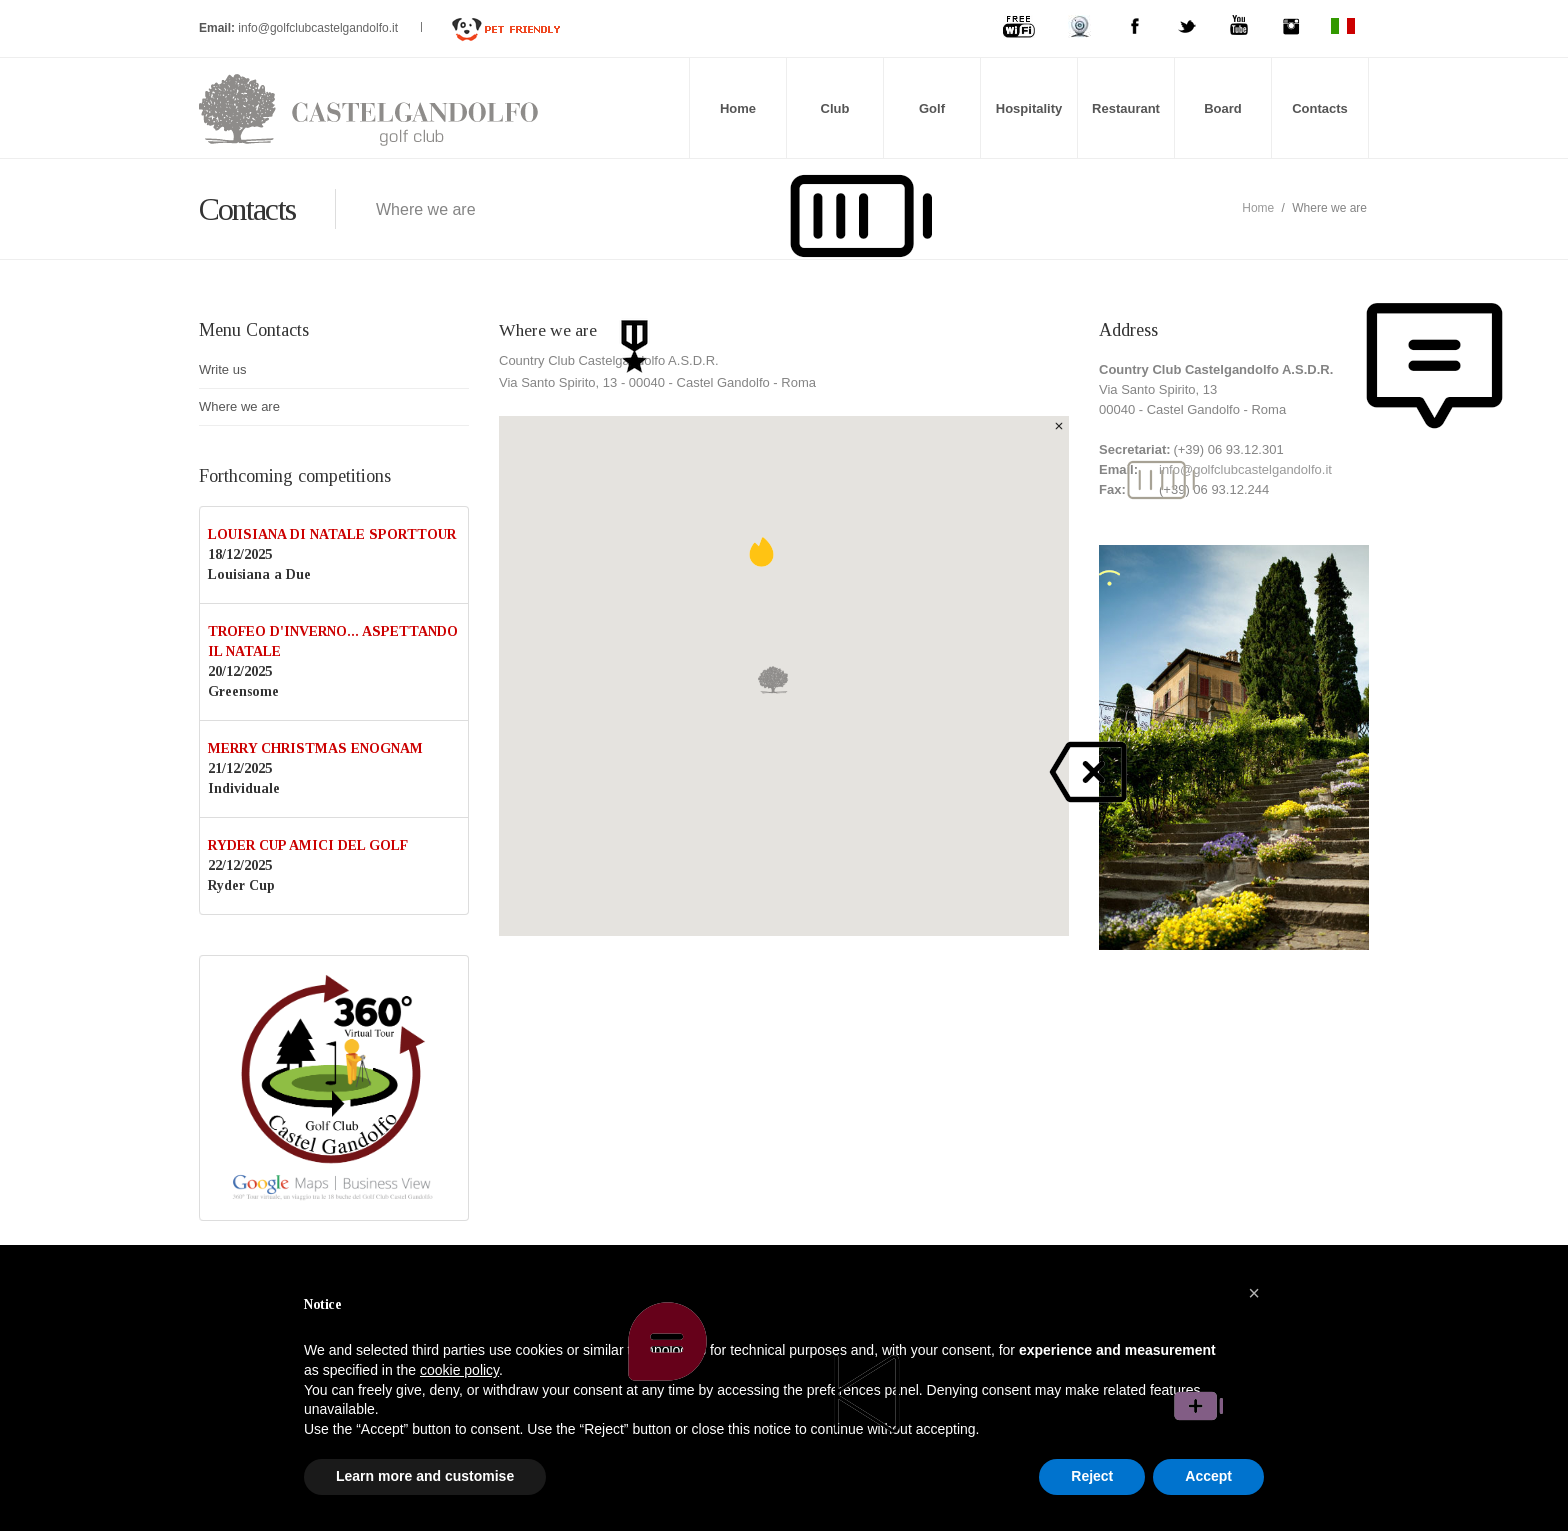 This screenshot has width=1568, height=1531. What do you see at coordinates (761, 552) in the screenshot?
I see `indicates trending or hot content` at bounding box center [761, 552].